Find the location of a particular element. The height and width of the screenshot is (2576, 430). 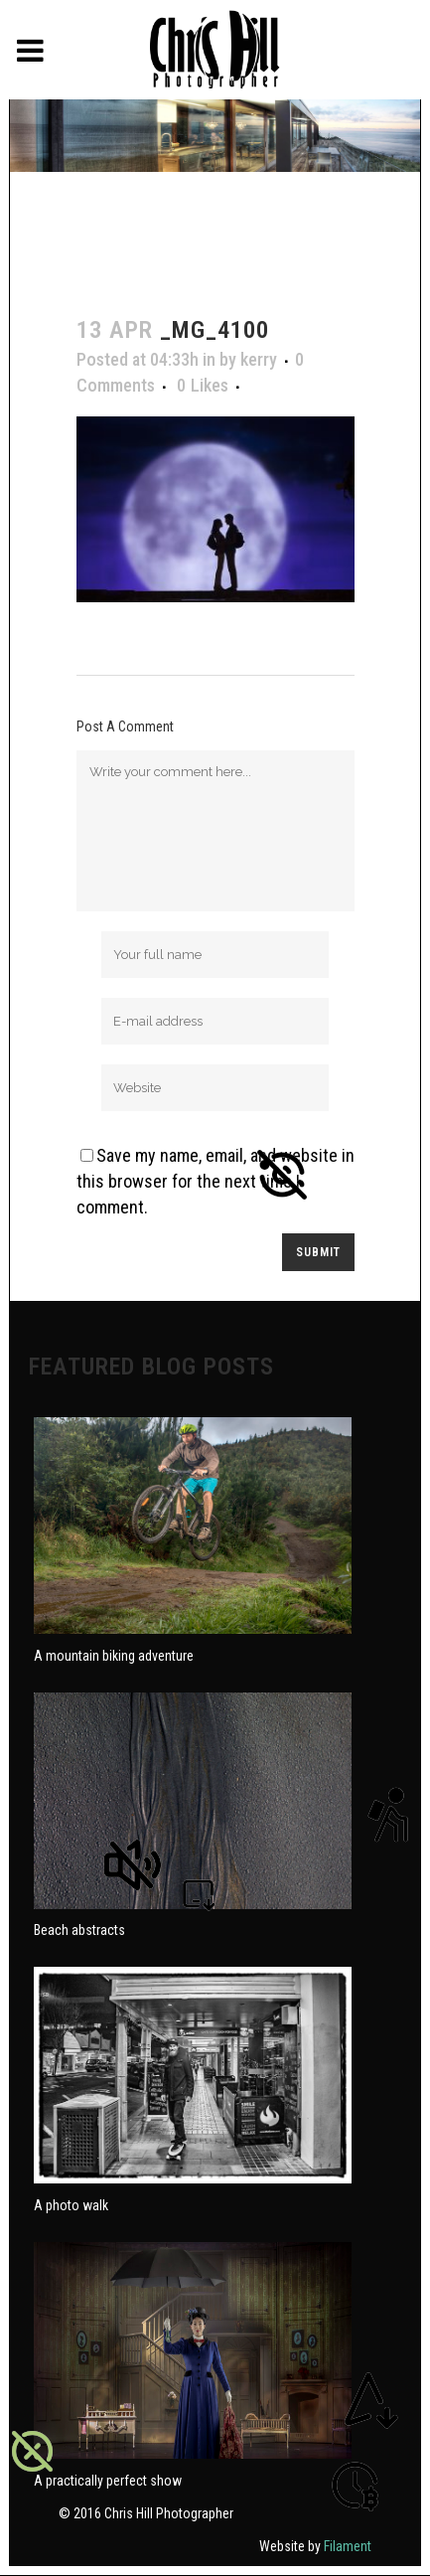

mute audio or sound is located at coordinates (131, 1864).